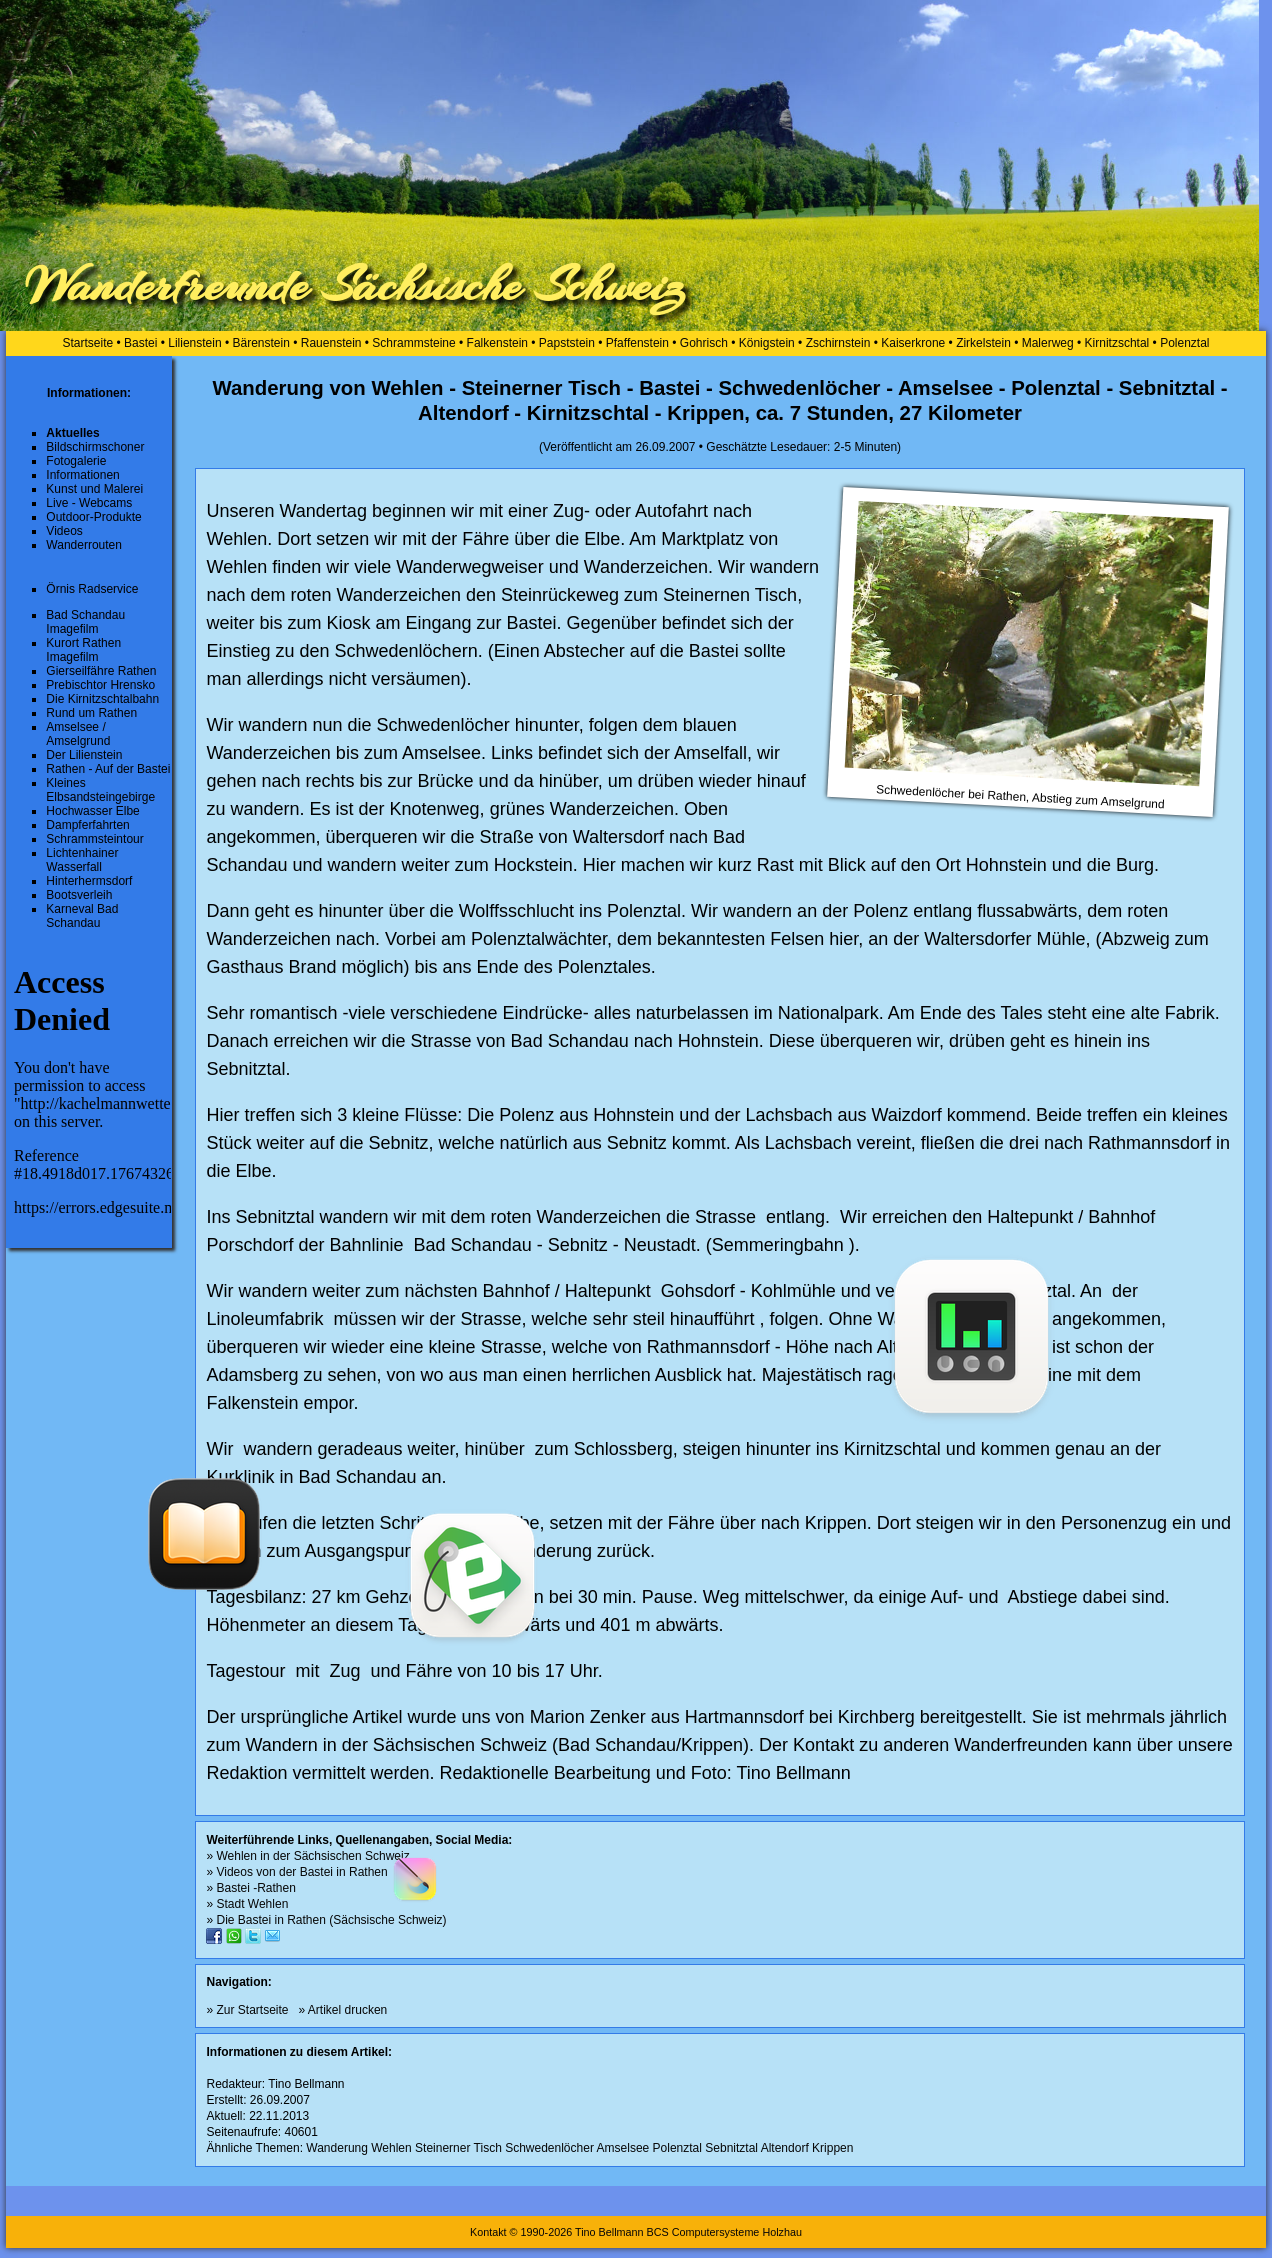  Describe the element at coordinates (472, 1575) in the screenshot. I see `open easytag music tagging application` at that location.